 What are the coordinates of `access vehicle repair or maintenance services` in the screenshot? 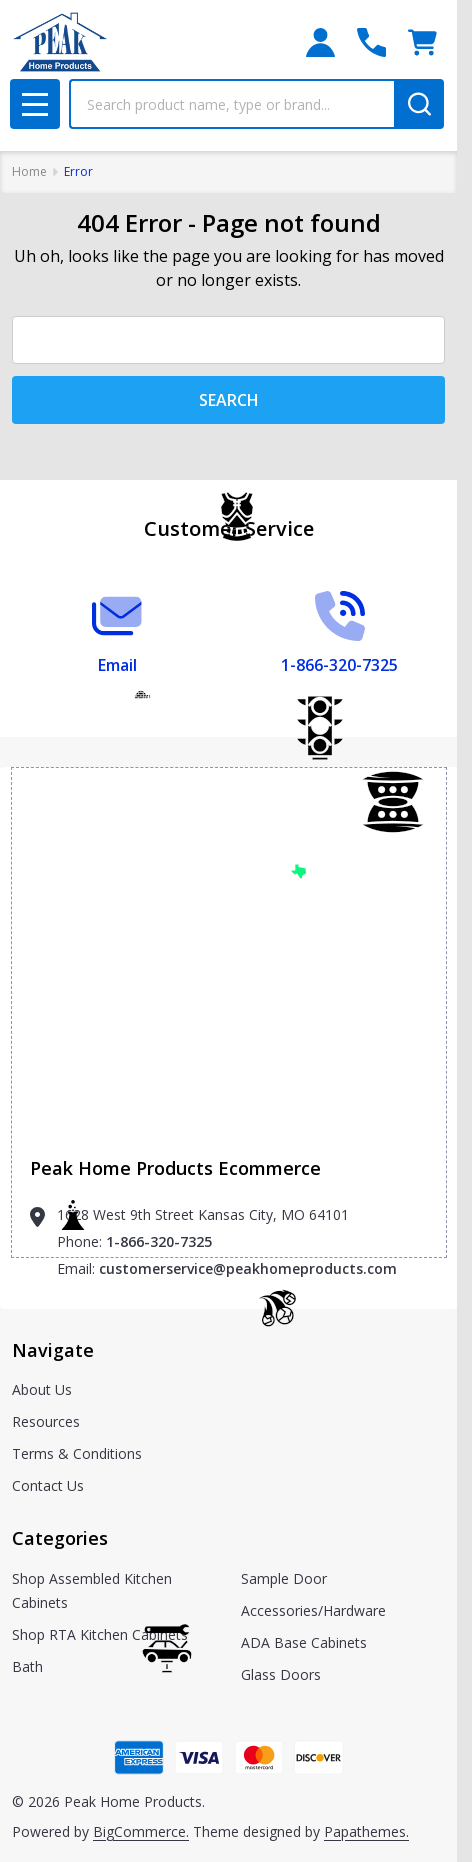 It's located at (167, 1648).